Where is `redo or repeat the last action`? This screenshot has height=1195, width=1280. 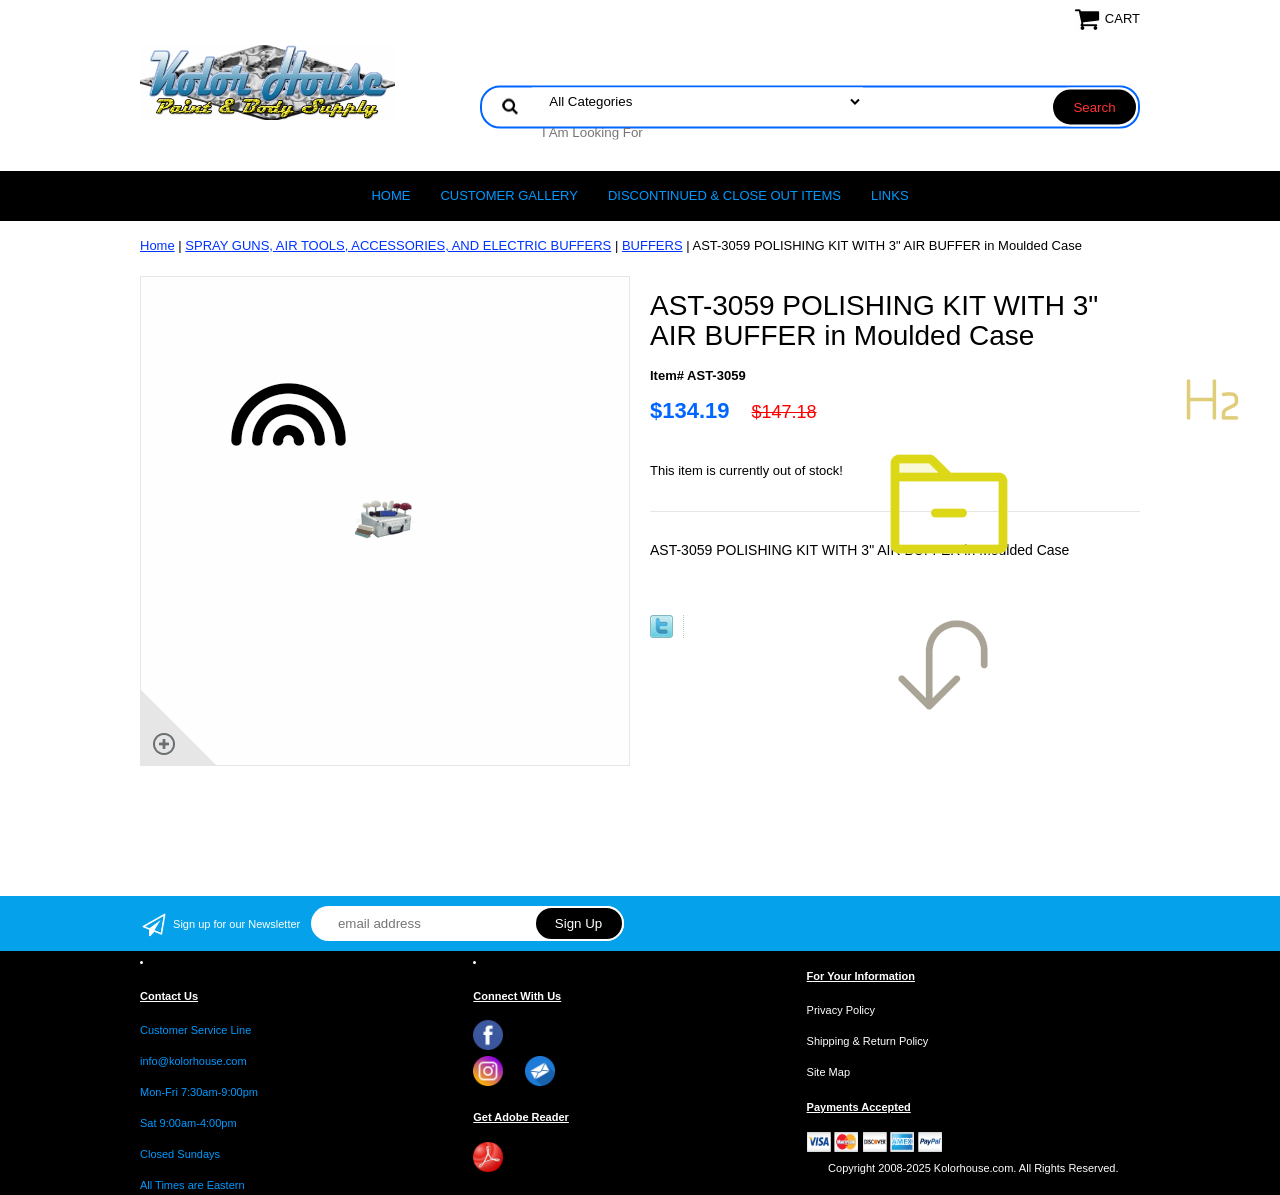
redo or repeat the last action is located at coordinates (943, 665).